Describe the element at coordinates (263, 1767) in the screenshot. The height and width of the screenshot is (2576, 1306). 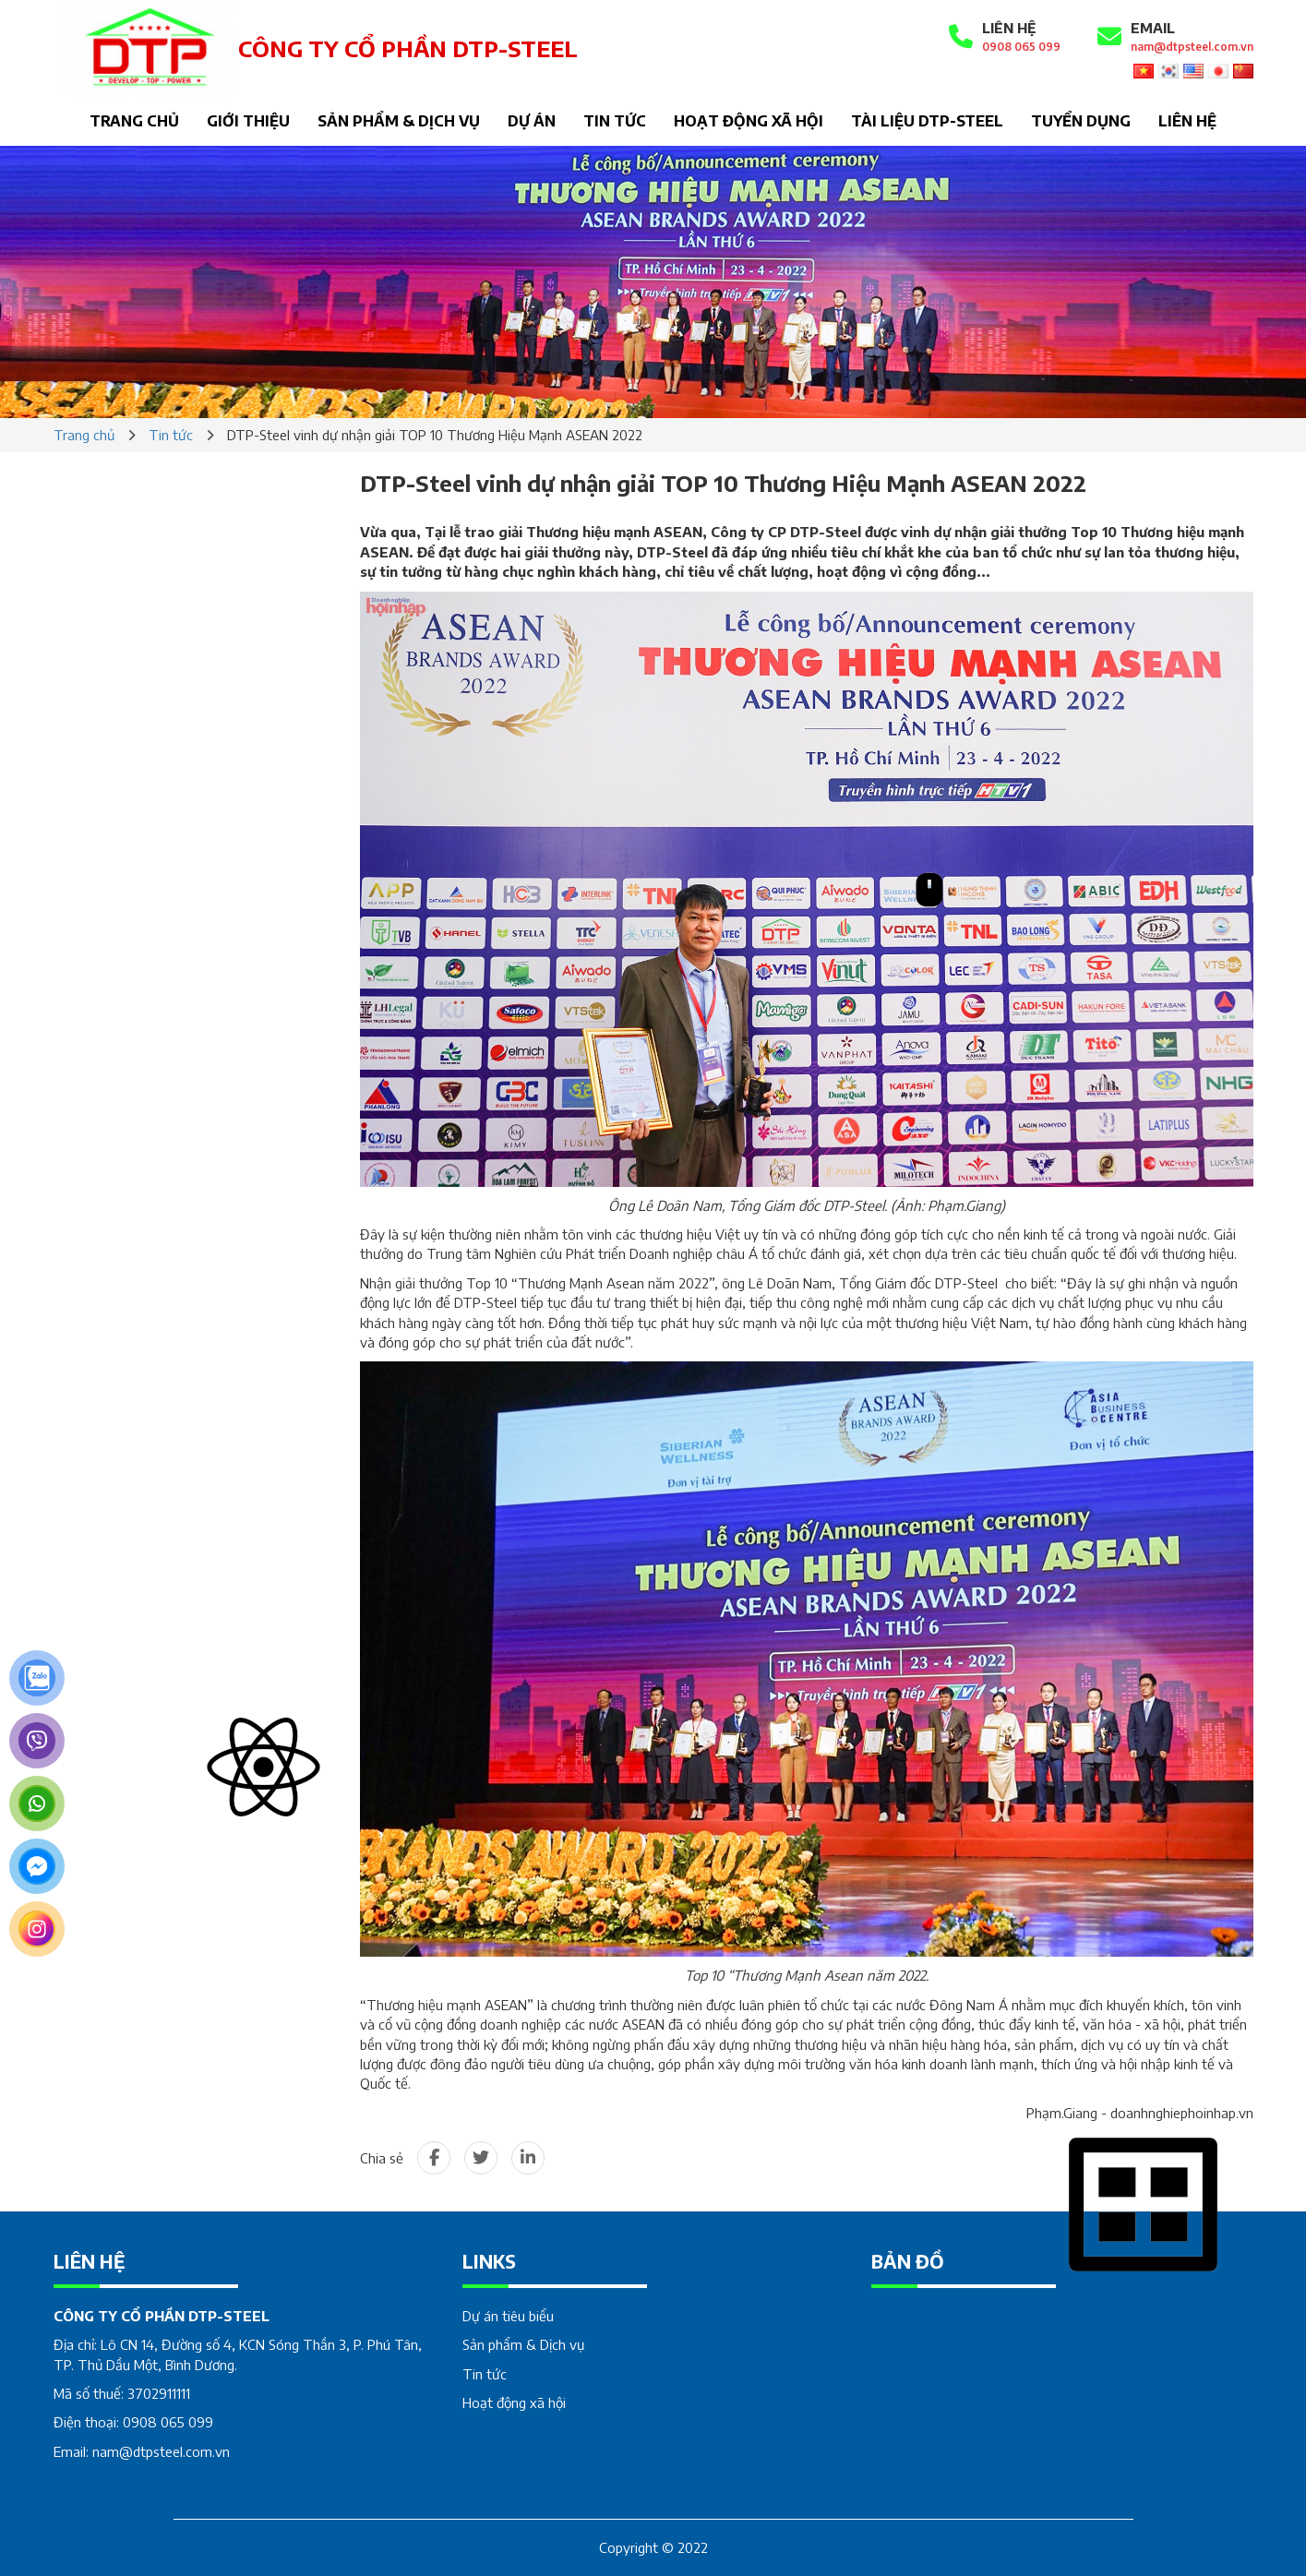
I see `react javascript library logo` at that location.